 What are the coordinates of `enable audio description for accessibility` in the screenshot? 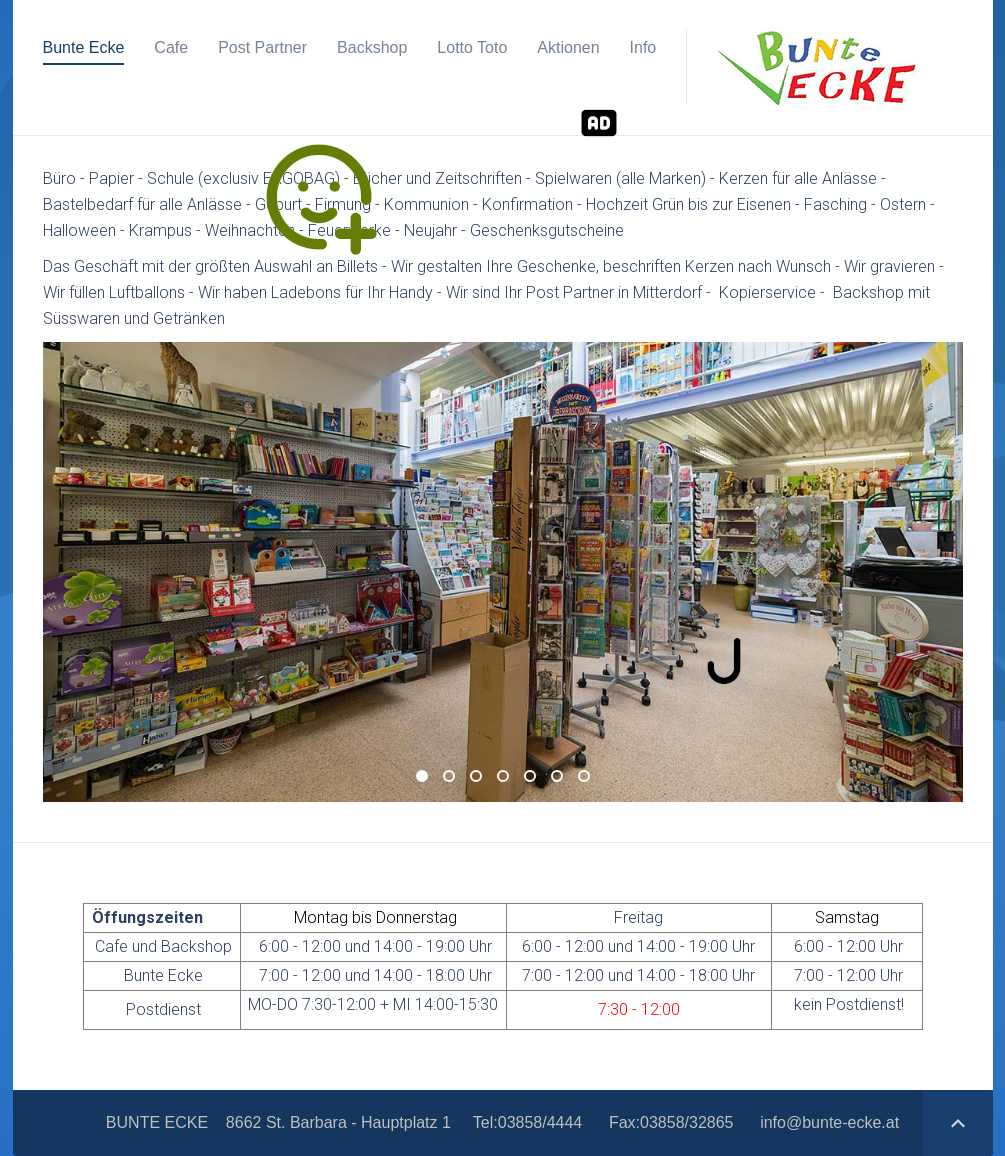 It's located at (599, 123).